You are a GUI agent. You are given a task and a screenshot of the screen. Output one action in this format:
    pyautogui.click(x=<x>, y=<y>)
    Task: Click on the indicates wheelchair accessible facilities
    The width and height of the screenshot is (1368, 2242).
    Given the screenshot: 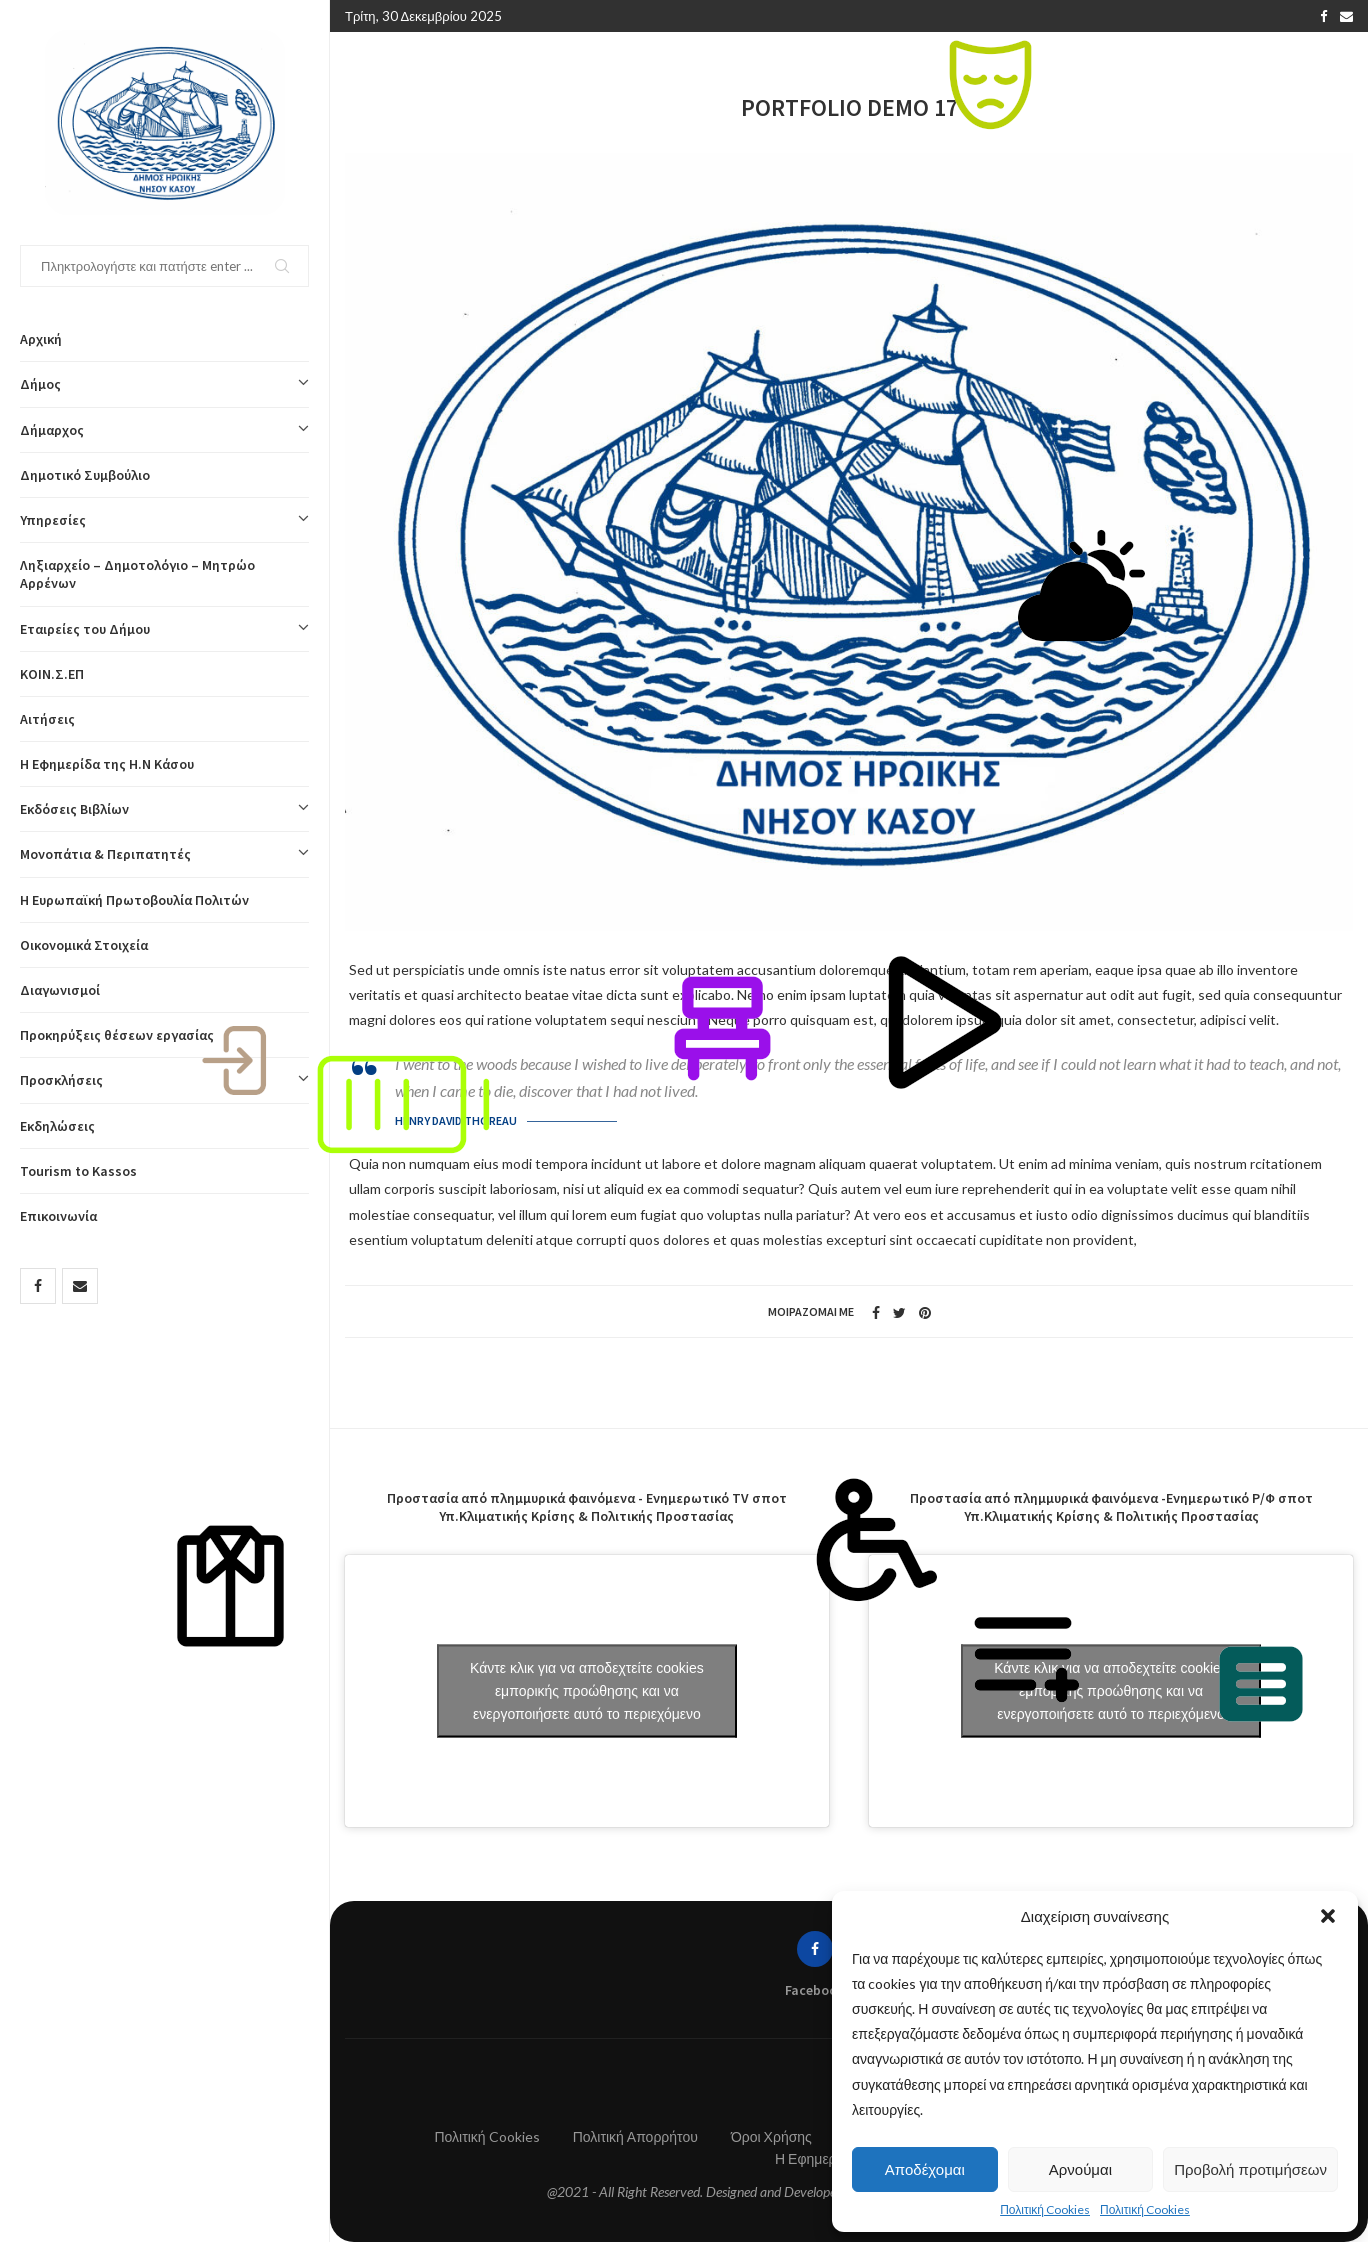 What is the action you would take?
    pyautogui.click(x=867, y=1542)
    